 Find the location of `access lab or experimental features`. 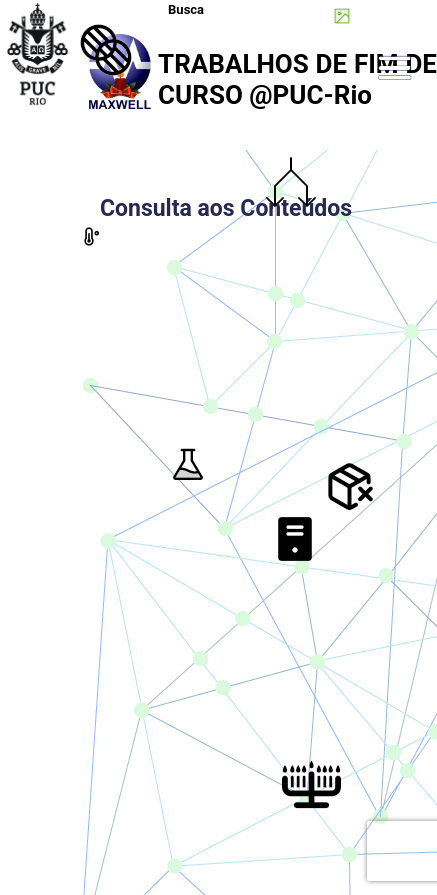

access lab or experimental features is located at coordinates (188, 465).